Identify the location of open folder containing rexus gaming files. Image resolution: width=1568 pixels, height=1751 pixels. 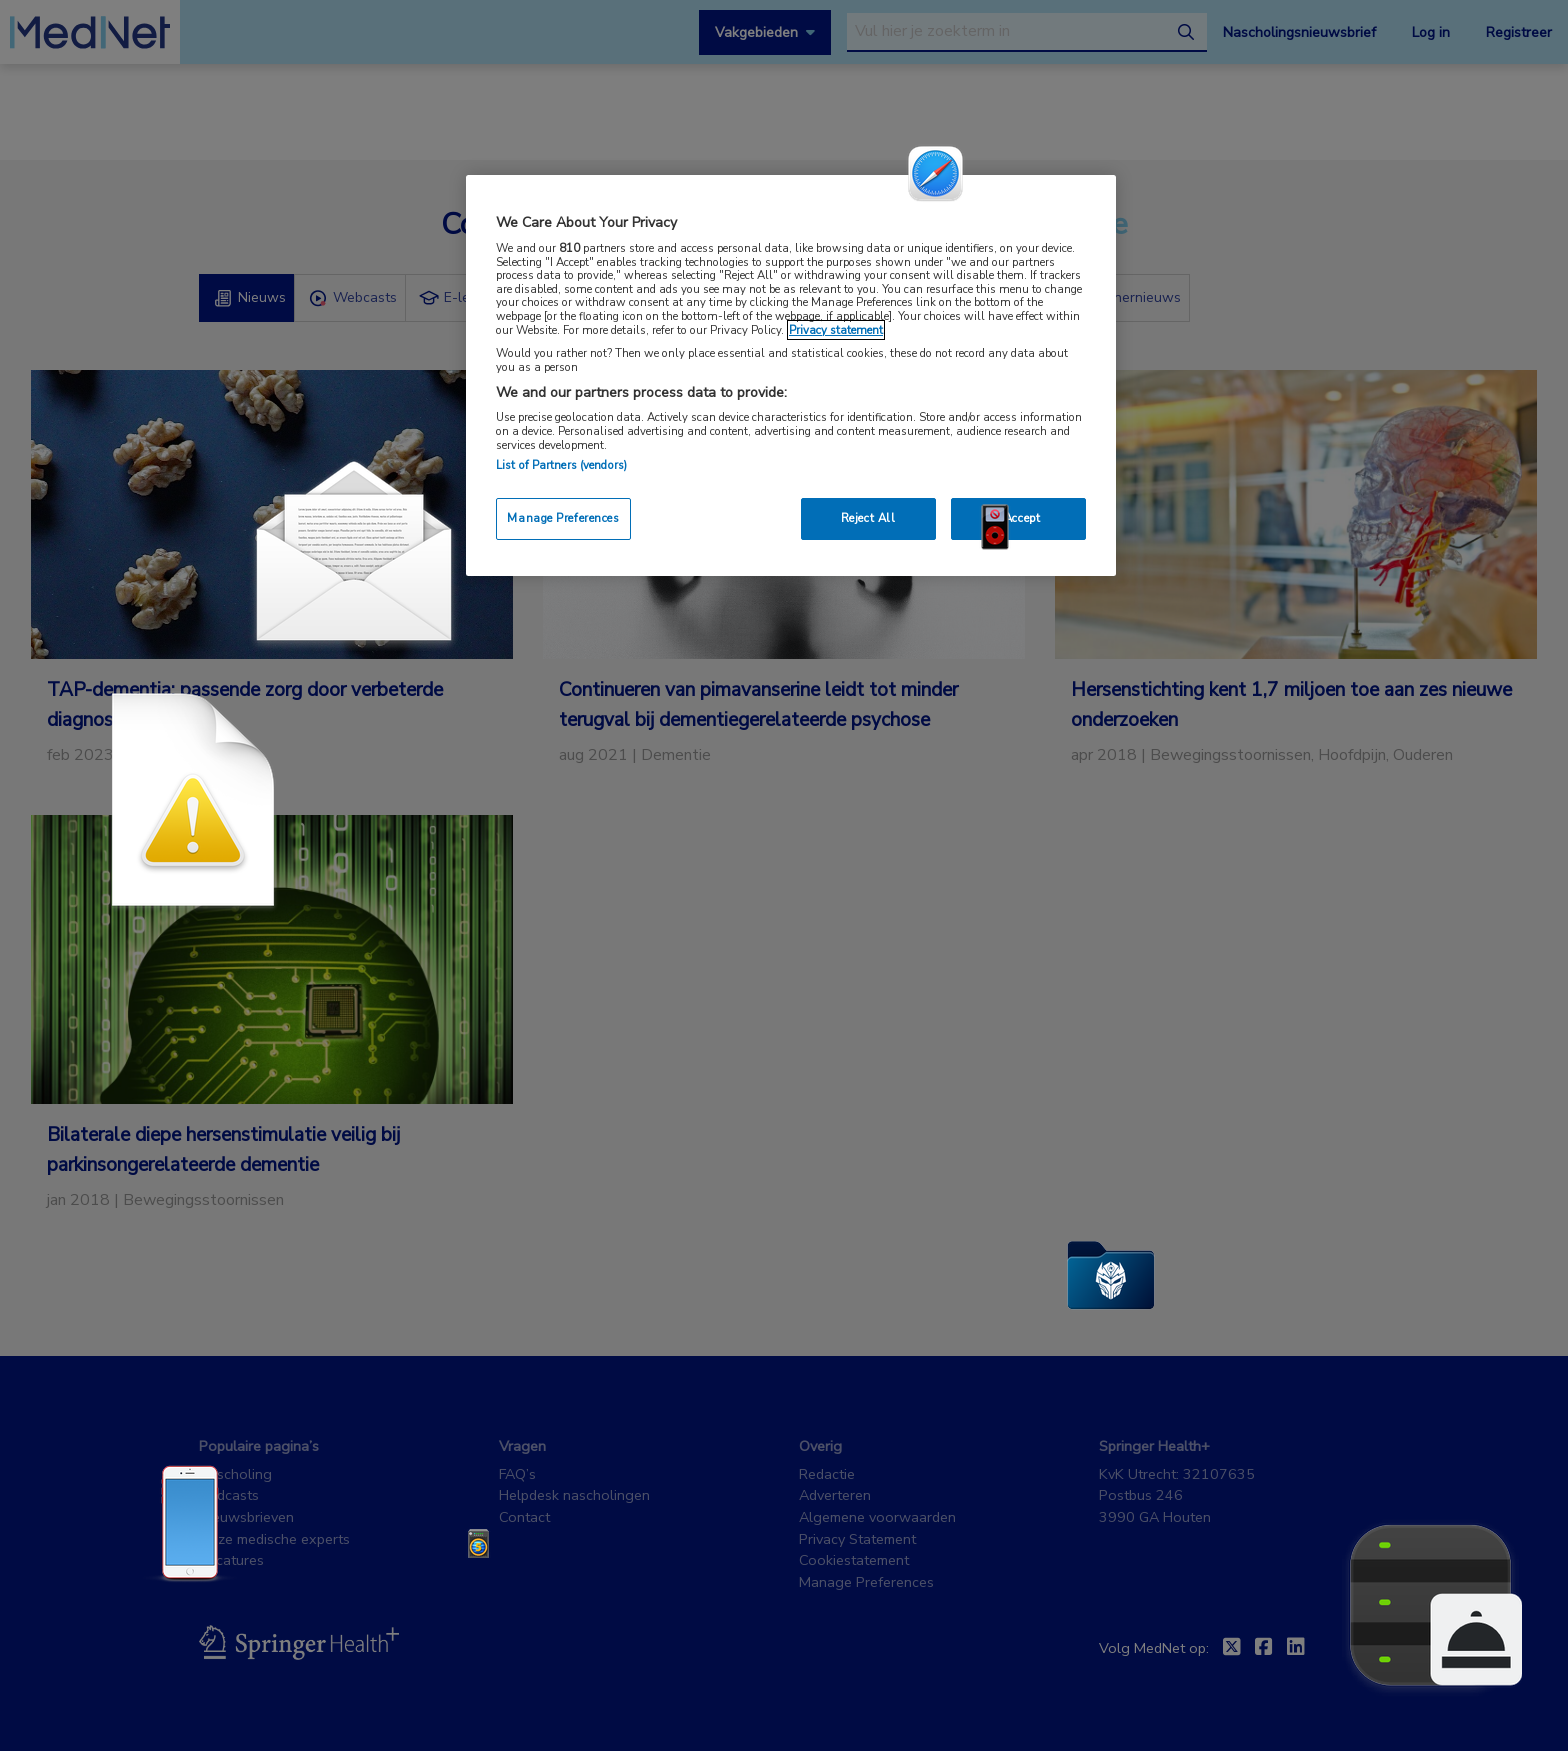
(1110, 1277).